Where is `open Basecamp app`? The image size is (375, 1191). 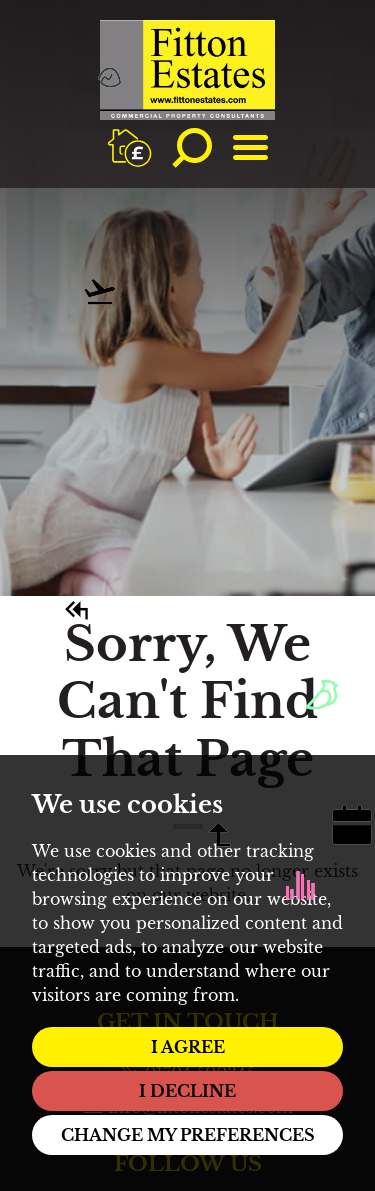 open Basecamp app is located at coordinates (109, 77).